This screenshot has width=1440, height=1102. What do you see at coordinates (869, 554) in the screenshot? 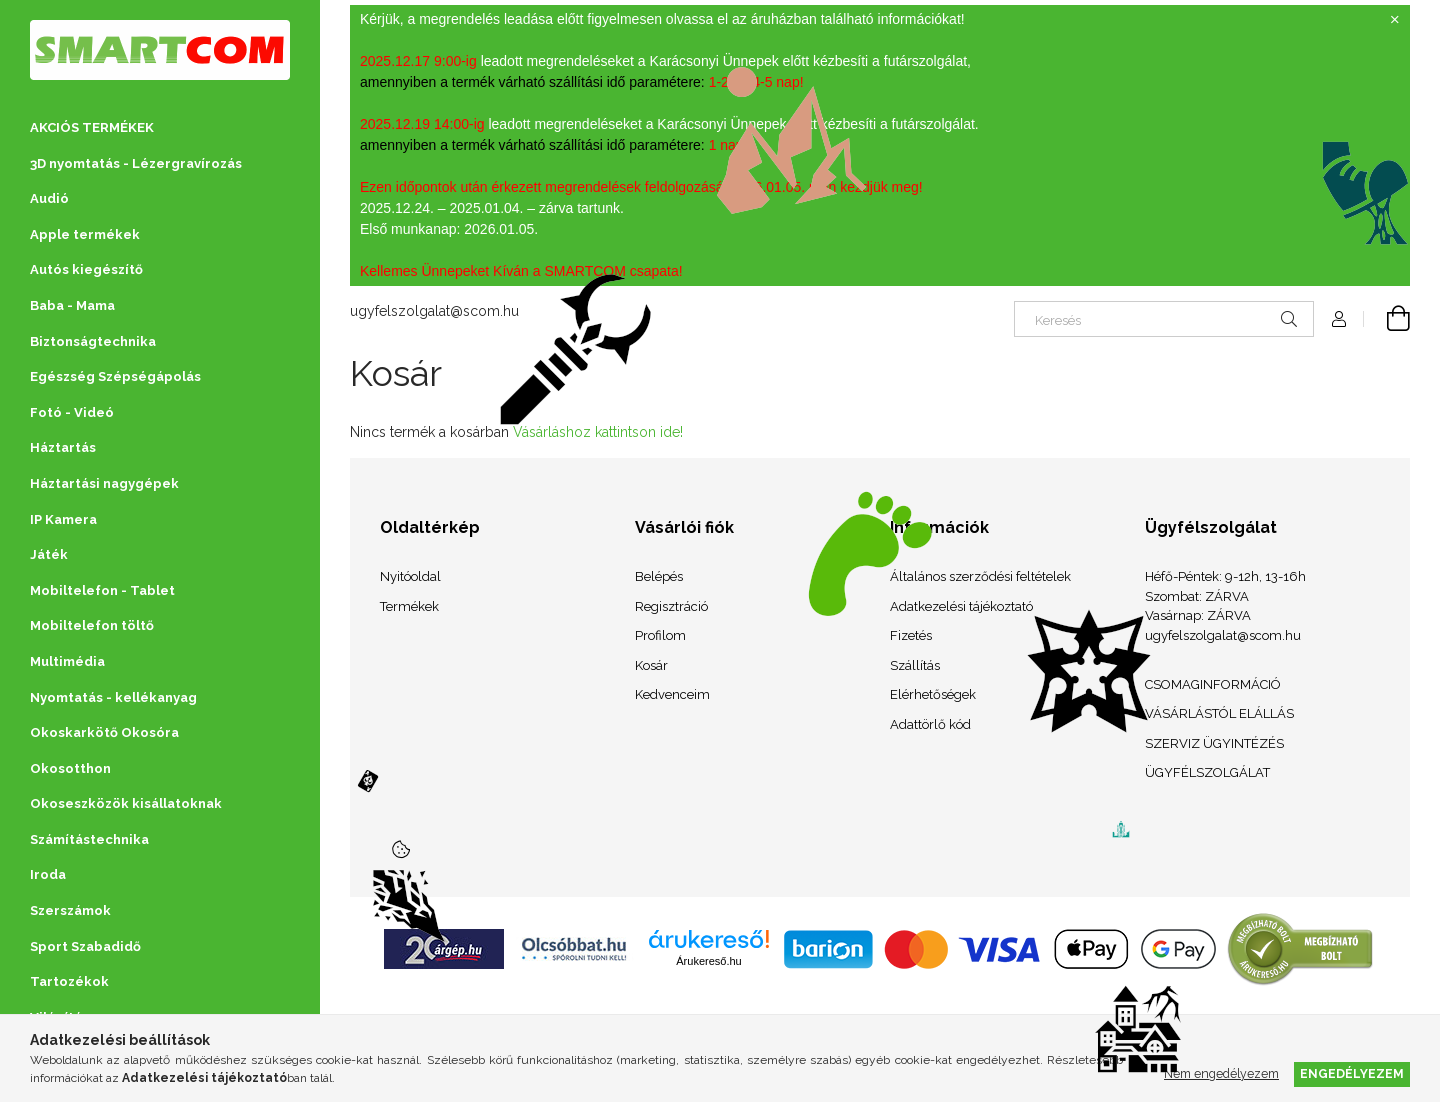
I see `track steps or walking activity` at bounding box center [869, 554].